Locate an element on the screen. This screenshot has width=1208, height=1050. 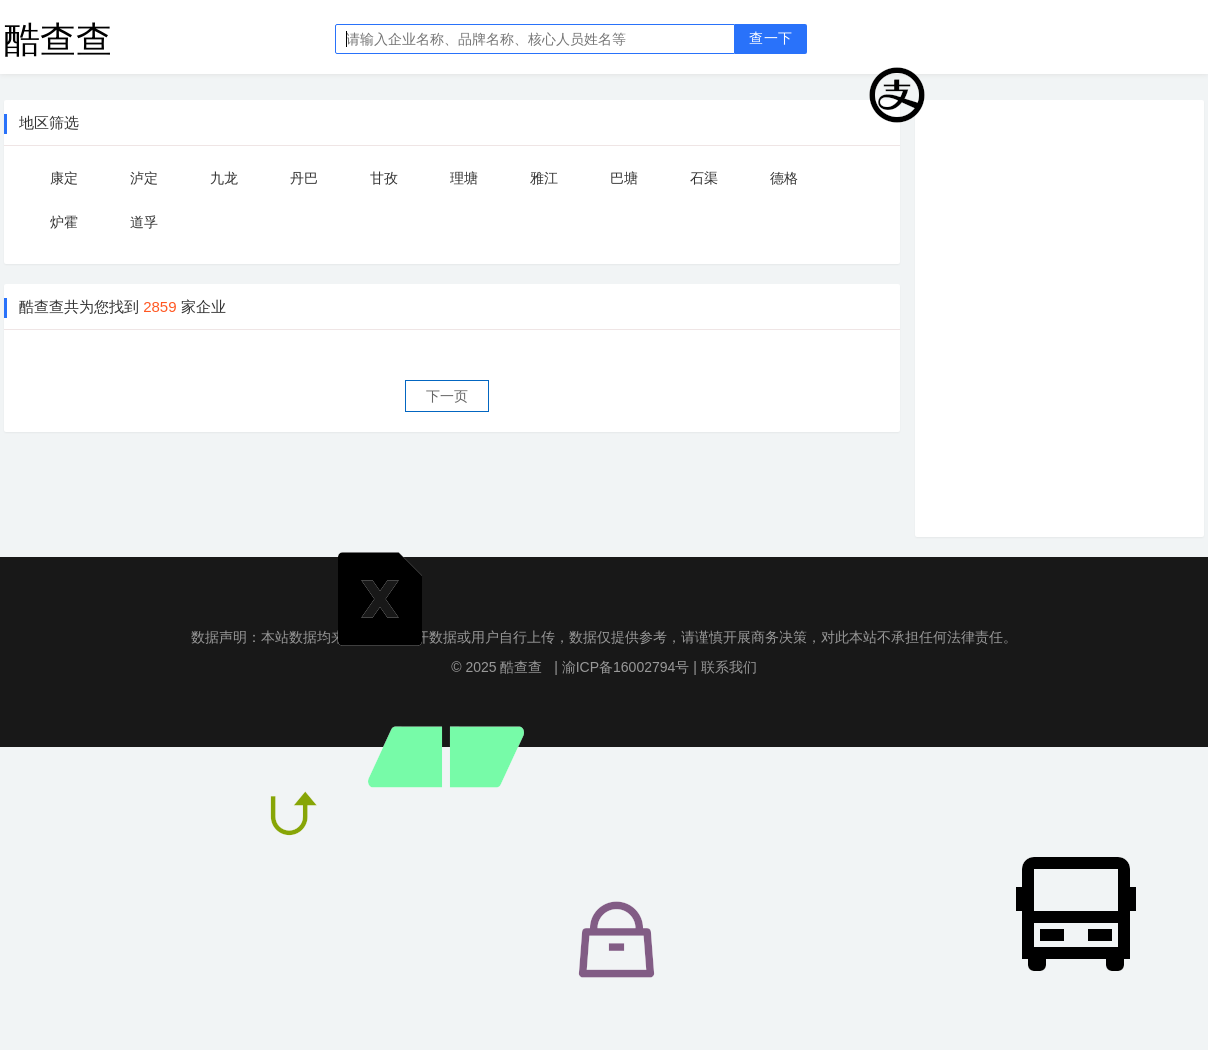
eraser app logo is located at coordinates (446, 757).